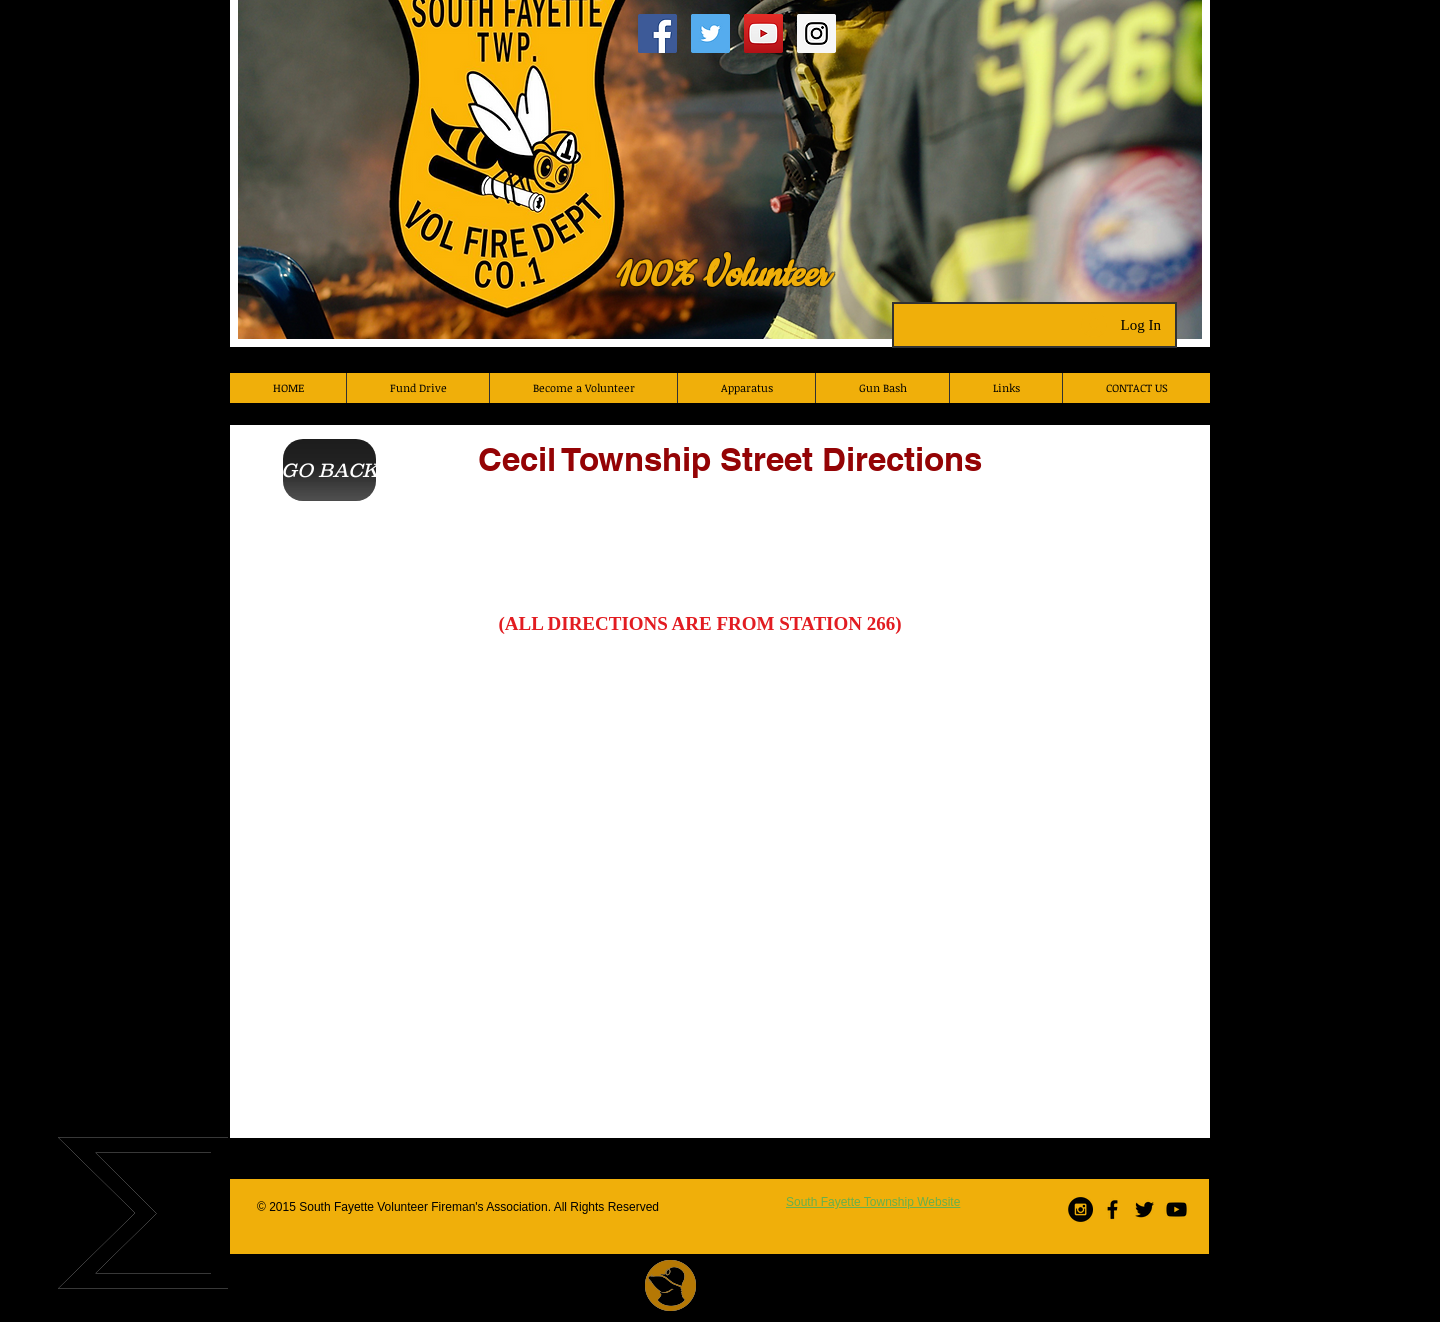 The height and width of the screenshot is (1322, 1440). What do you see at coordinates (670, 1285) in the screenshot?
I see `open Mullvad VPN app` at bounding box center [670, 1285].